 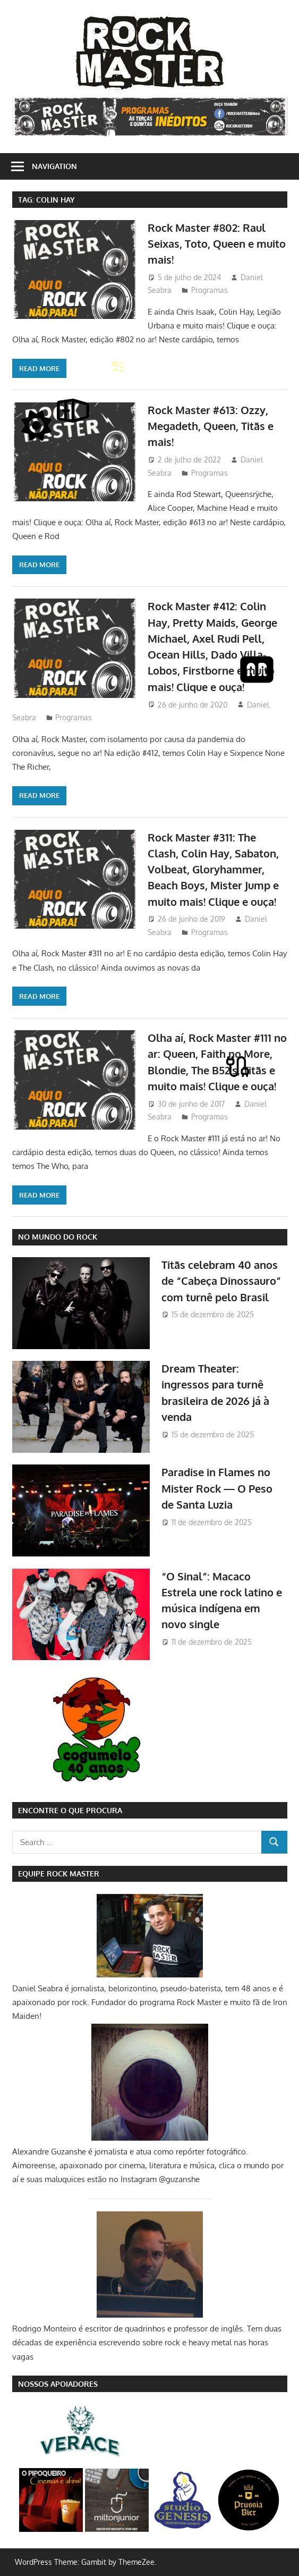 I want to click on view your to-do list, so click(x=118, y=367).